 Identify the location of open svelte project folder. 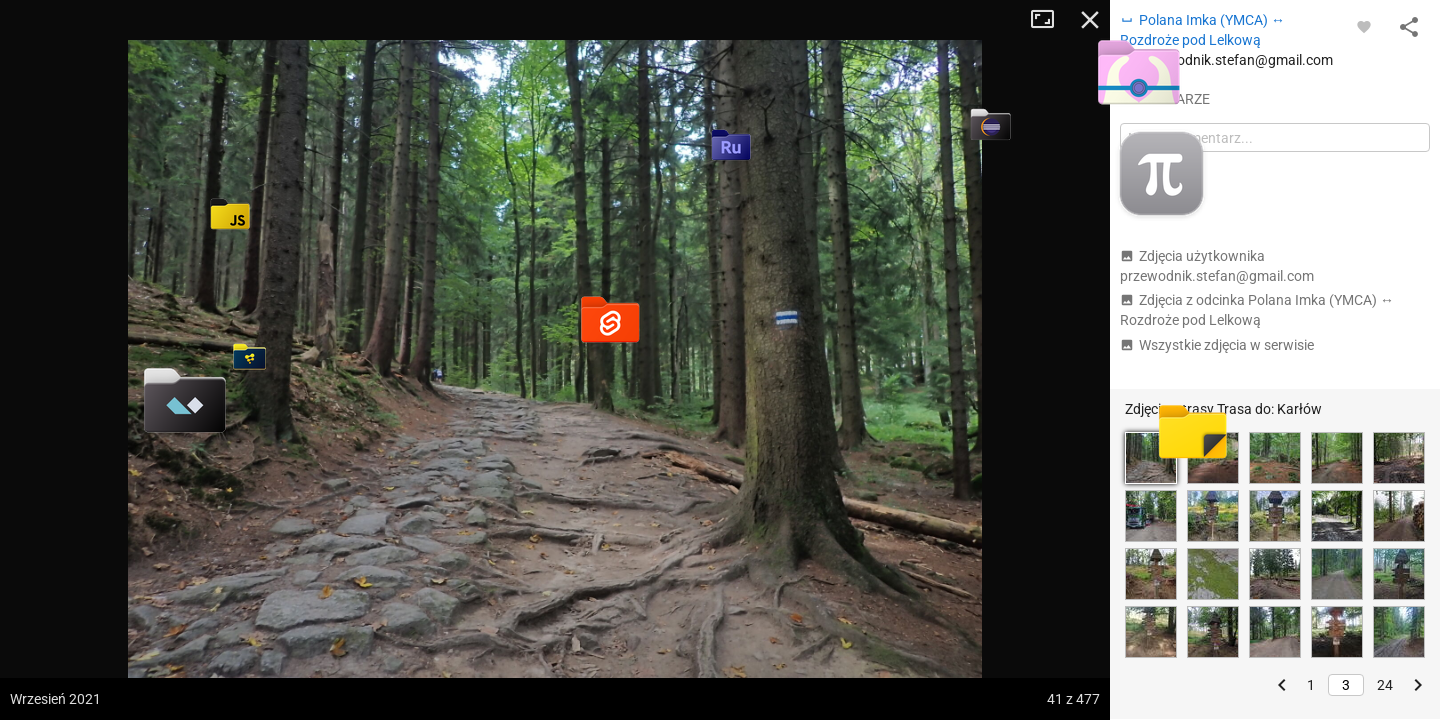
(610, 321).